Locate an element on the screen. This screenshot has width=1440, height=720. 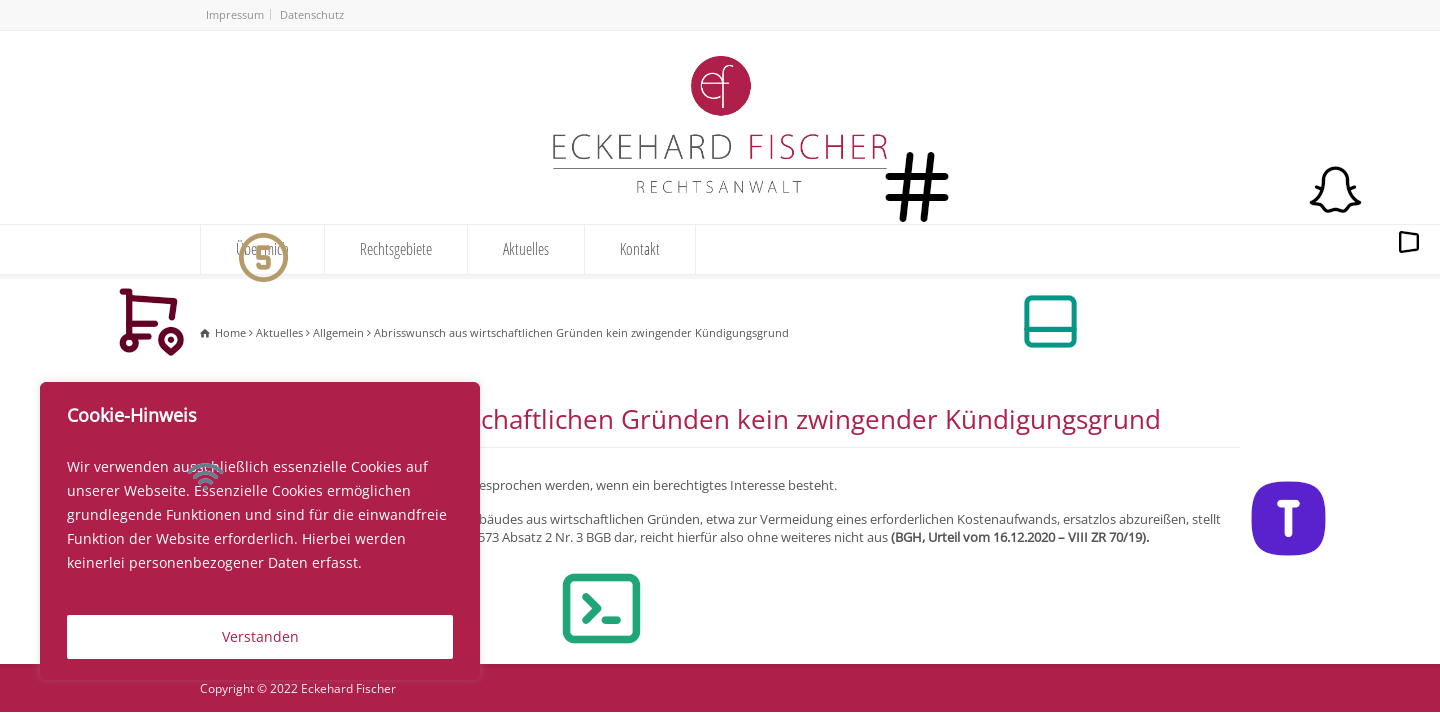
add or browse hashtags is located at coordinates (917, 187).